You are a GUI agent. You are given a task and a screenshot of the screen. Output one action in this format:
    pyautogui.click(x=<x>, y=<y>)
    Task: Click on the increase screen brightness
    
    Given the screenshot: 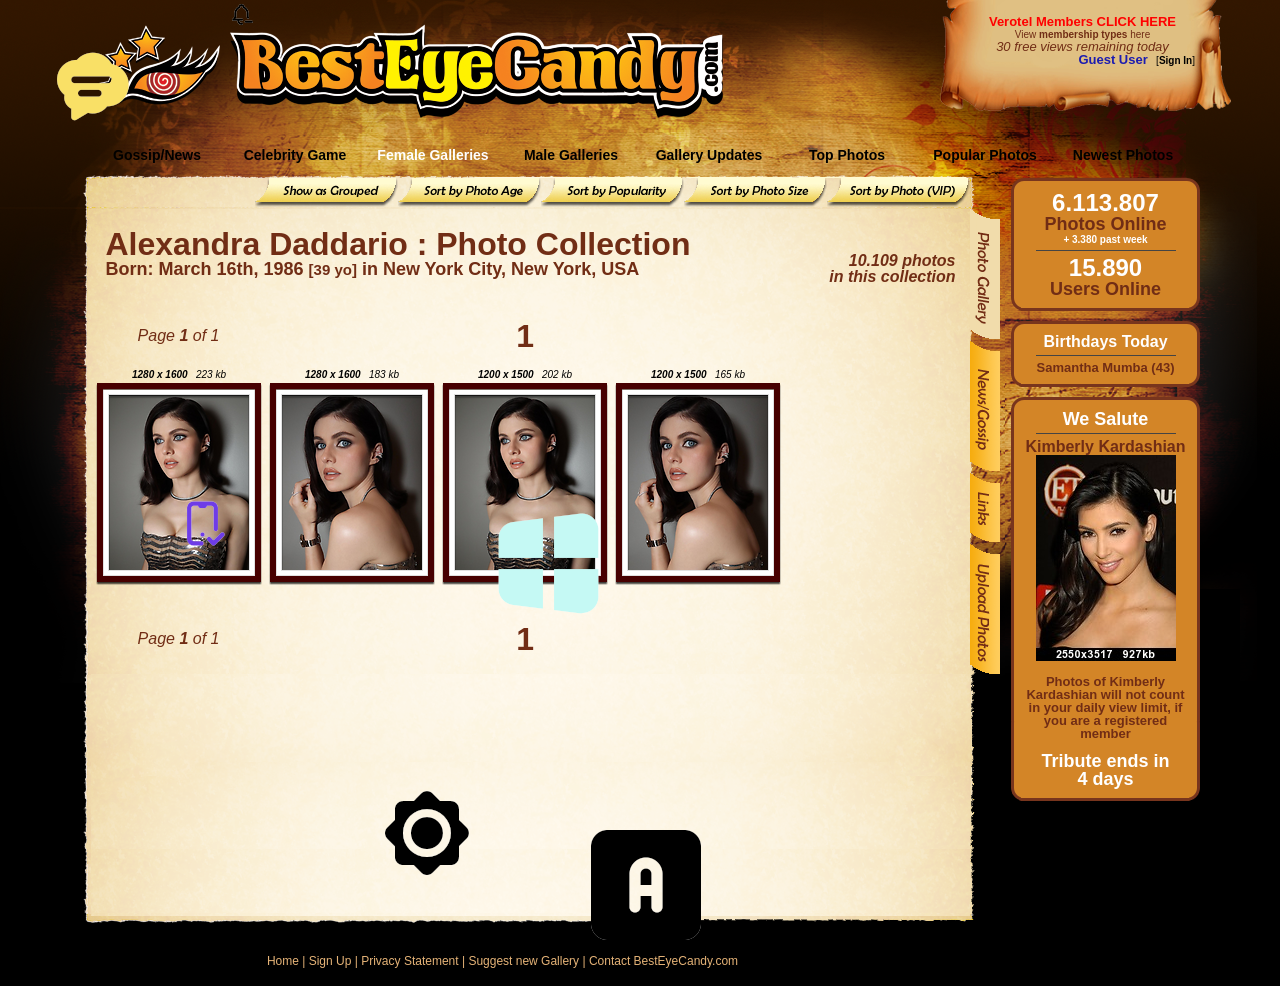 What is the action you would take?
    pyautogui.click(x=427, y=833)
    